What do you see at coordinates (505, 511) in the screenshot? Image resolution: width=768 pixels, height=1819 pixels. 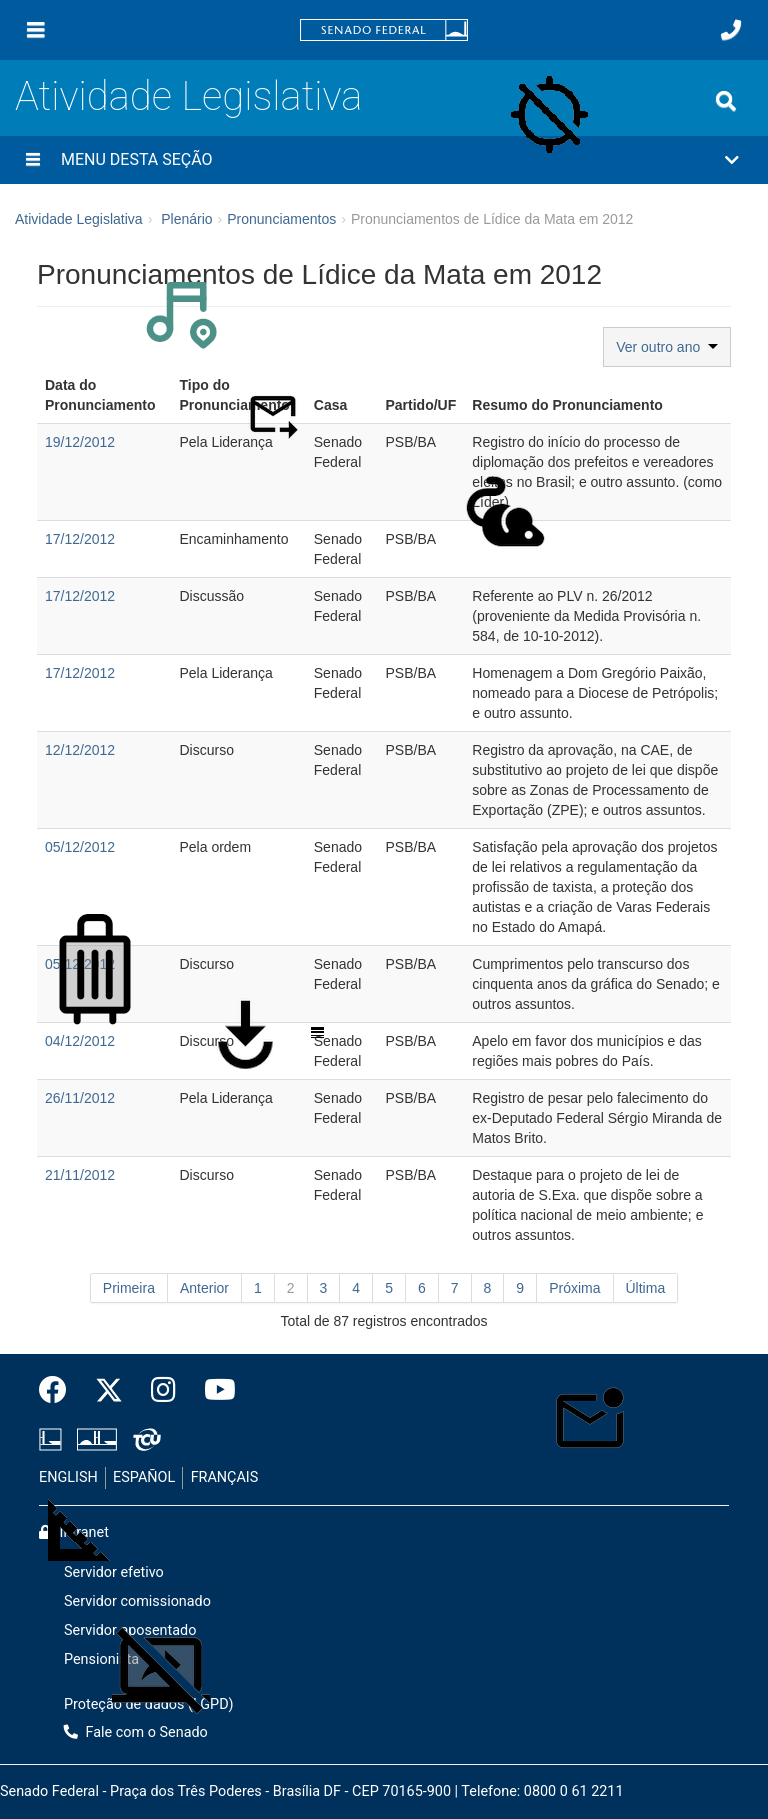 I see `request pest control services for rodents` at bounding box center [505, 511].